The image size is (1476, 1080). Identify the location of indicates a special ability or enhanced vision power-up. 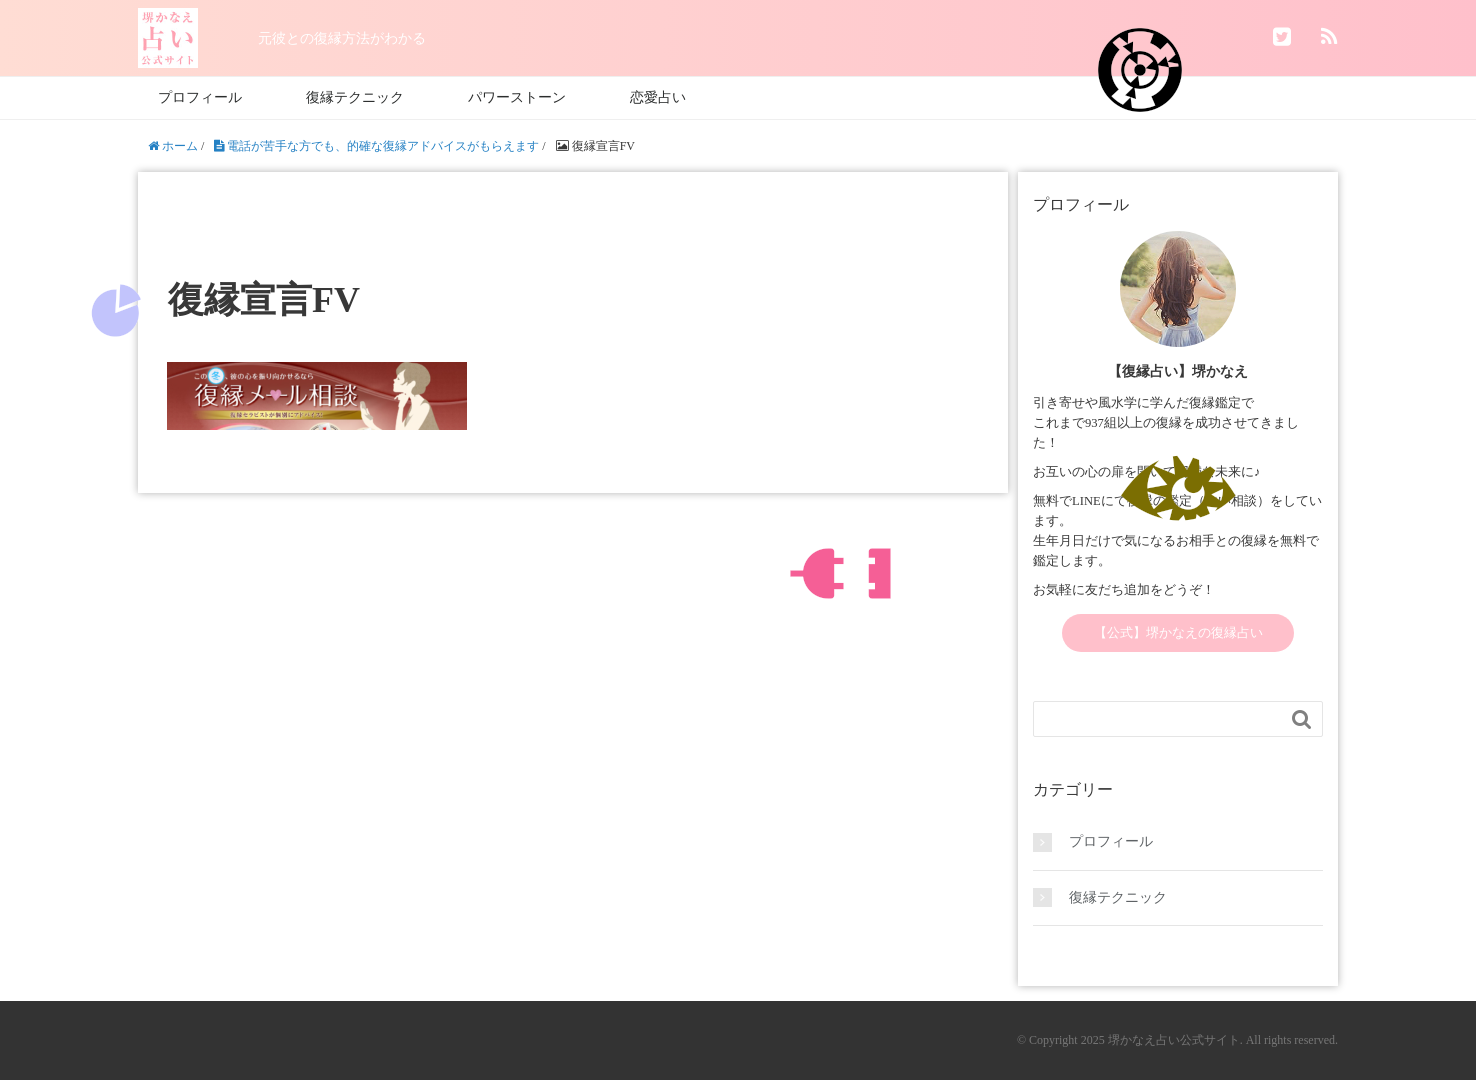
(1178, 494).